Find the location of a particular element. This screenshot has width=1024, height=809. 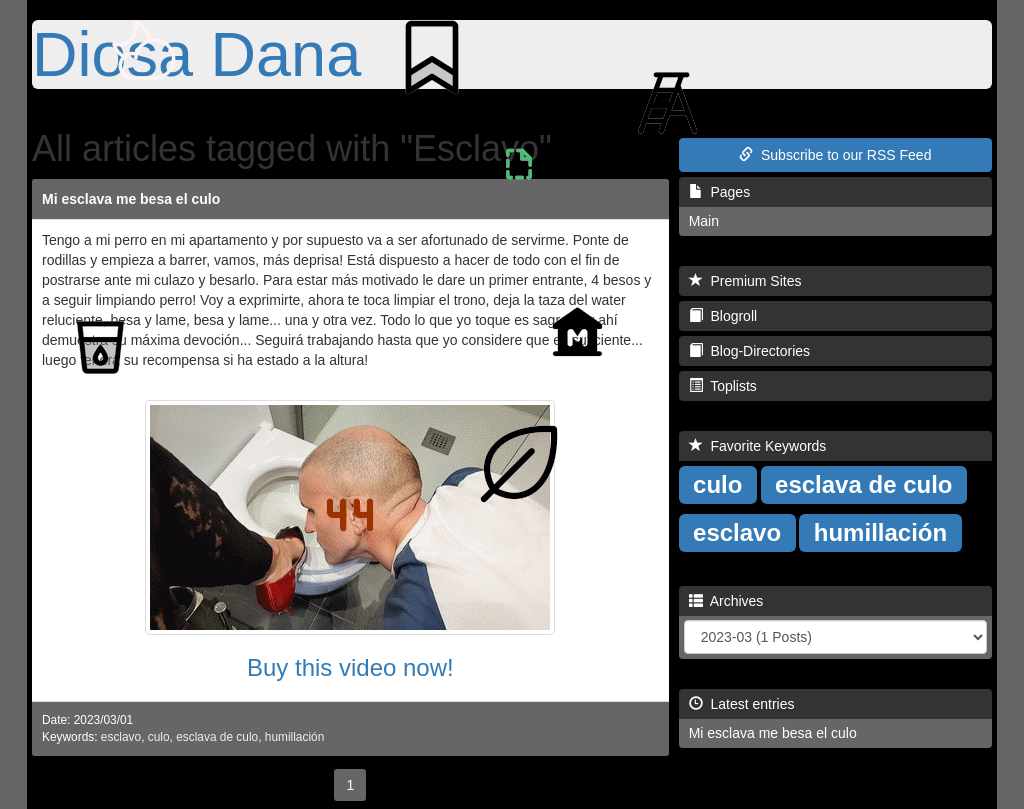

view eco-friendly or sustainable options is located at coordinates (519, 464).